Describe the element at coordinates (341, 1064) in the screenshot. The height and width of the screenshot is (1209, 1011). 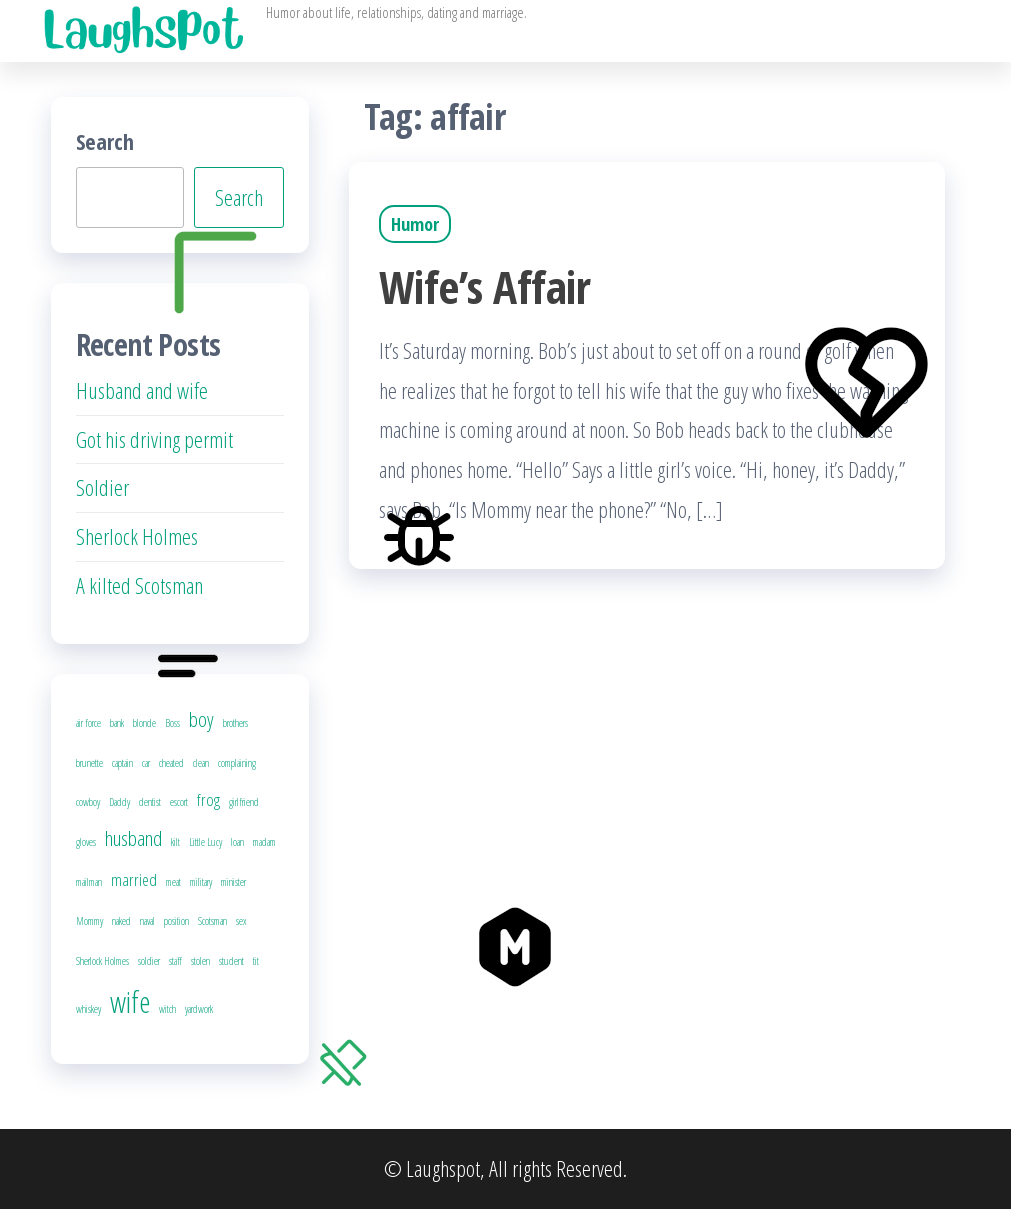
I see `unpin an item from its current position` at that location.